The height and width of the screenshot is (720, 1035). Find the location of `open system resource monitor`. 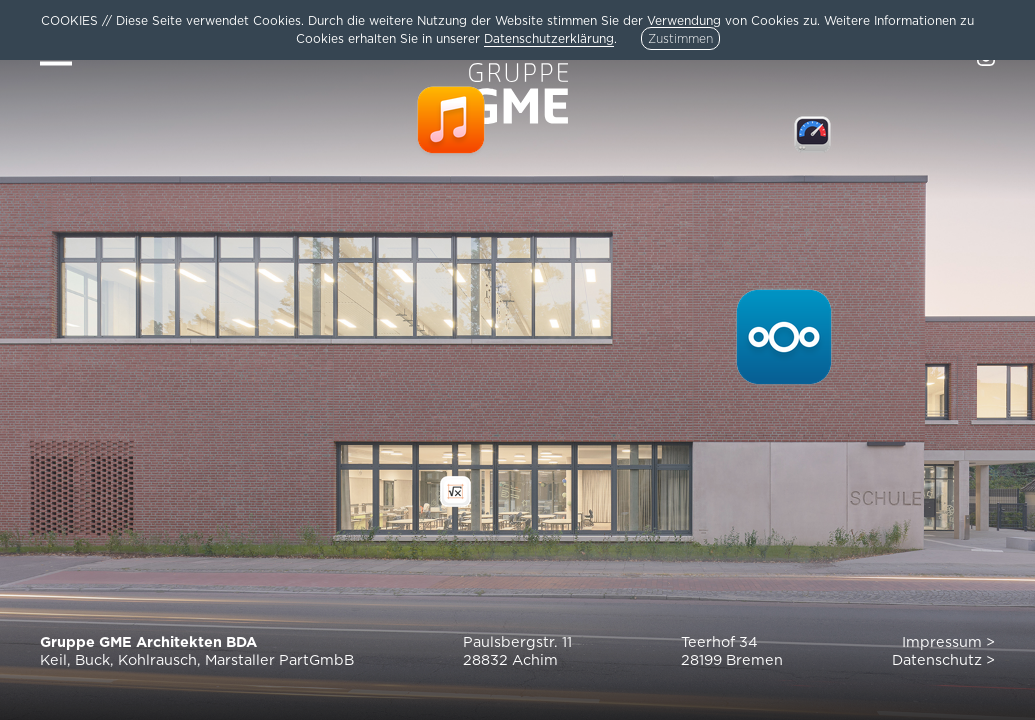

open system resource monitor is located at coordinates (812, 134).